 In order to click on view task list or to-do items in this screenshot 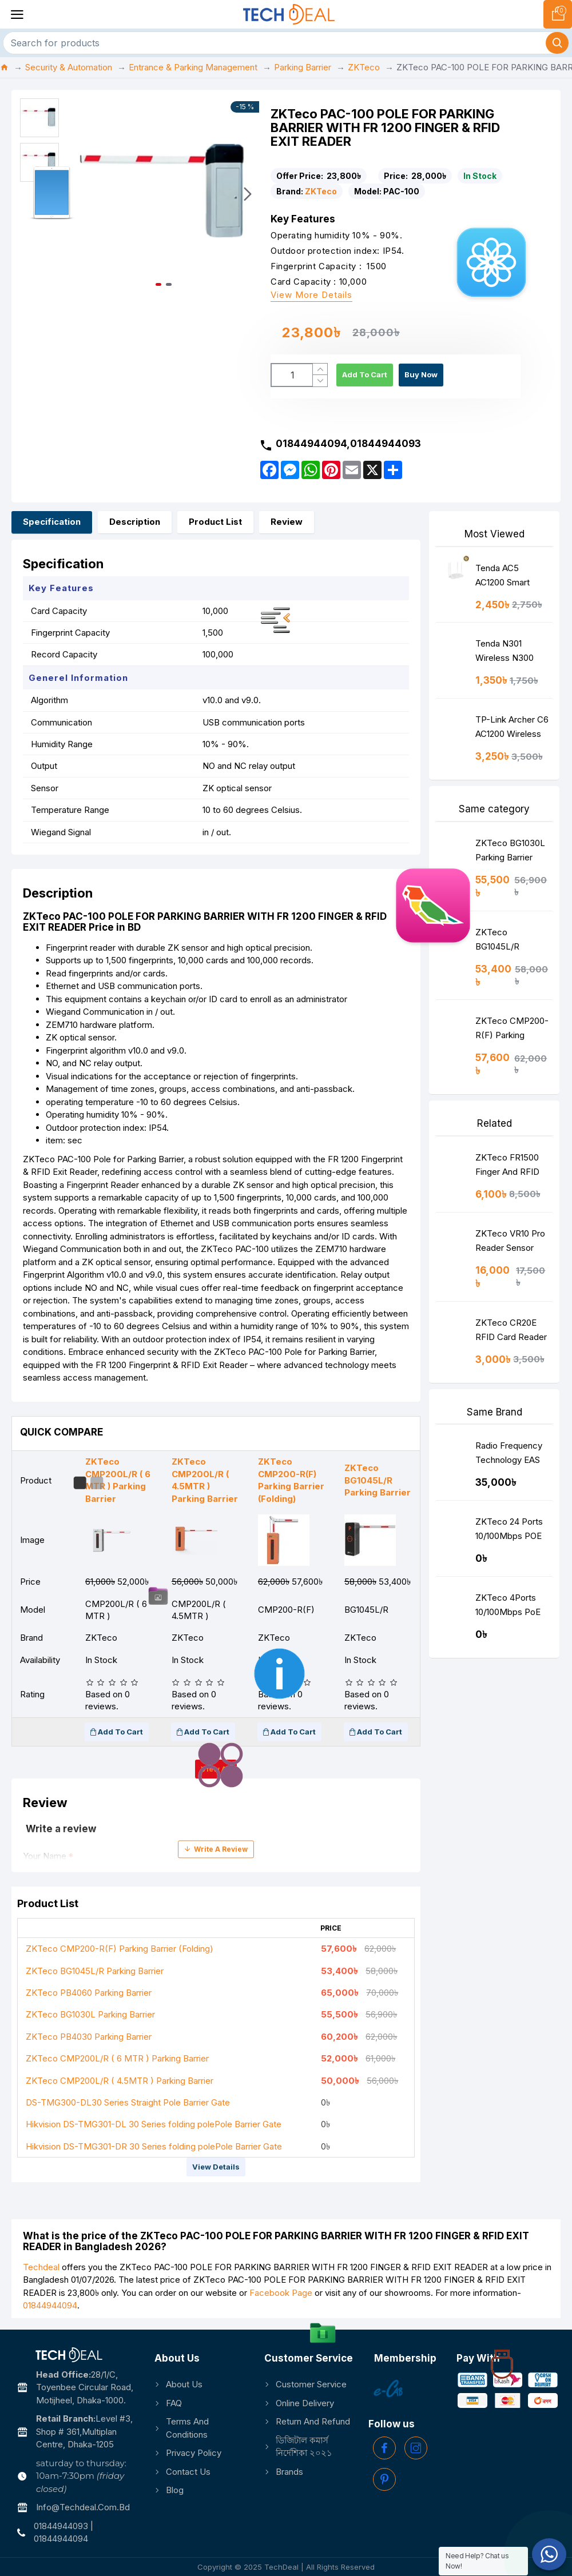, I will do `click(88, 1485)`.